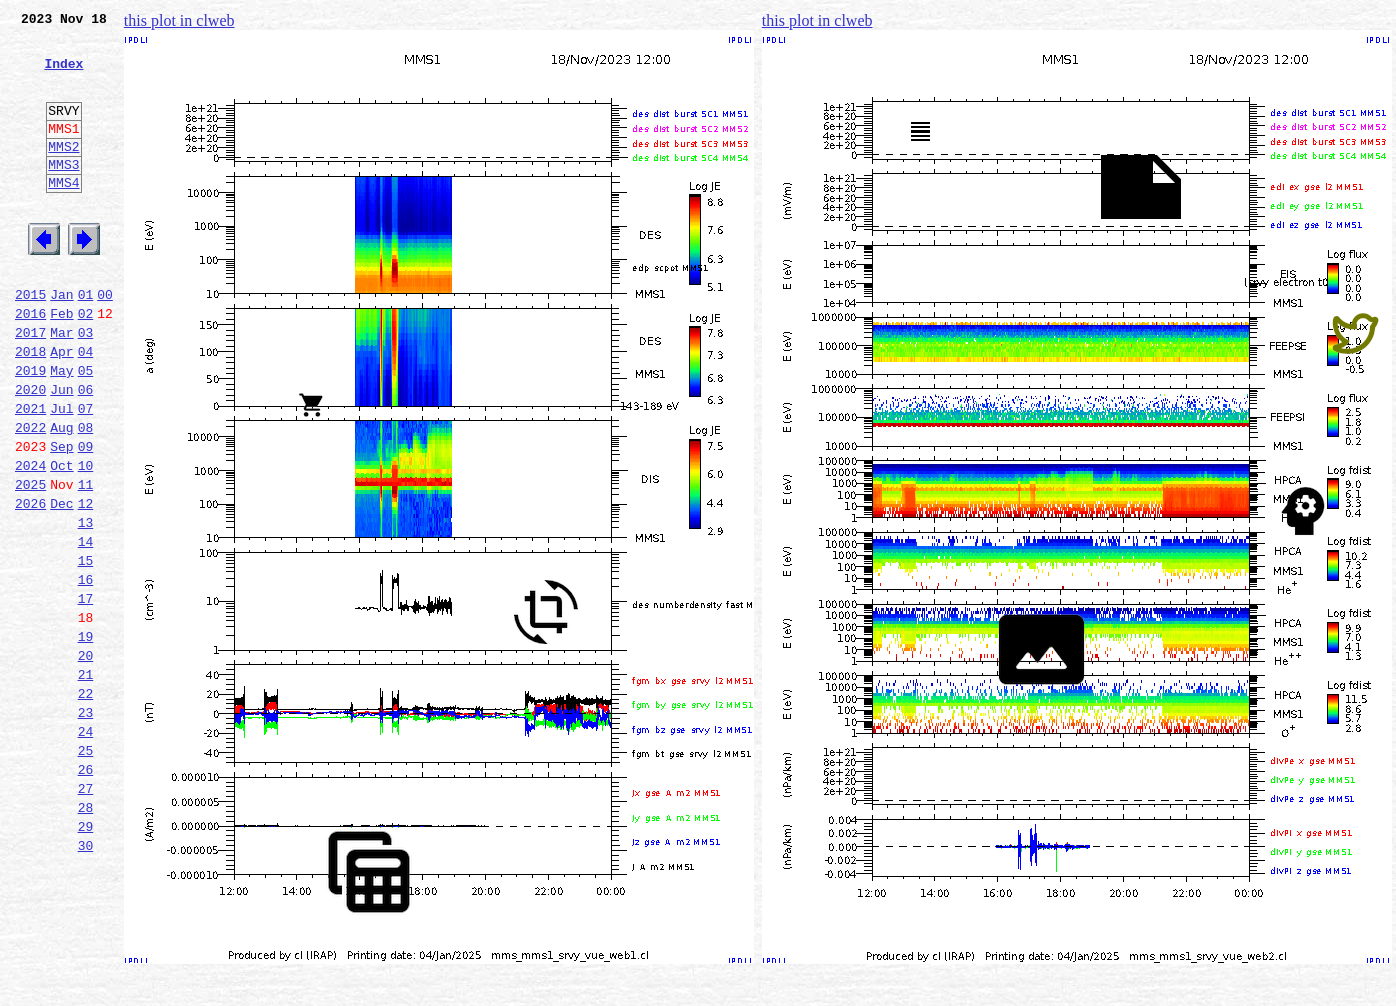  Describe the element at coordinates (1303, 511) in the screenshot. I see `access mental health or psychology features` at that location.